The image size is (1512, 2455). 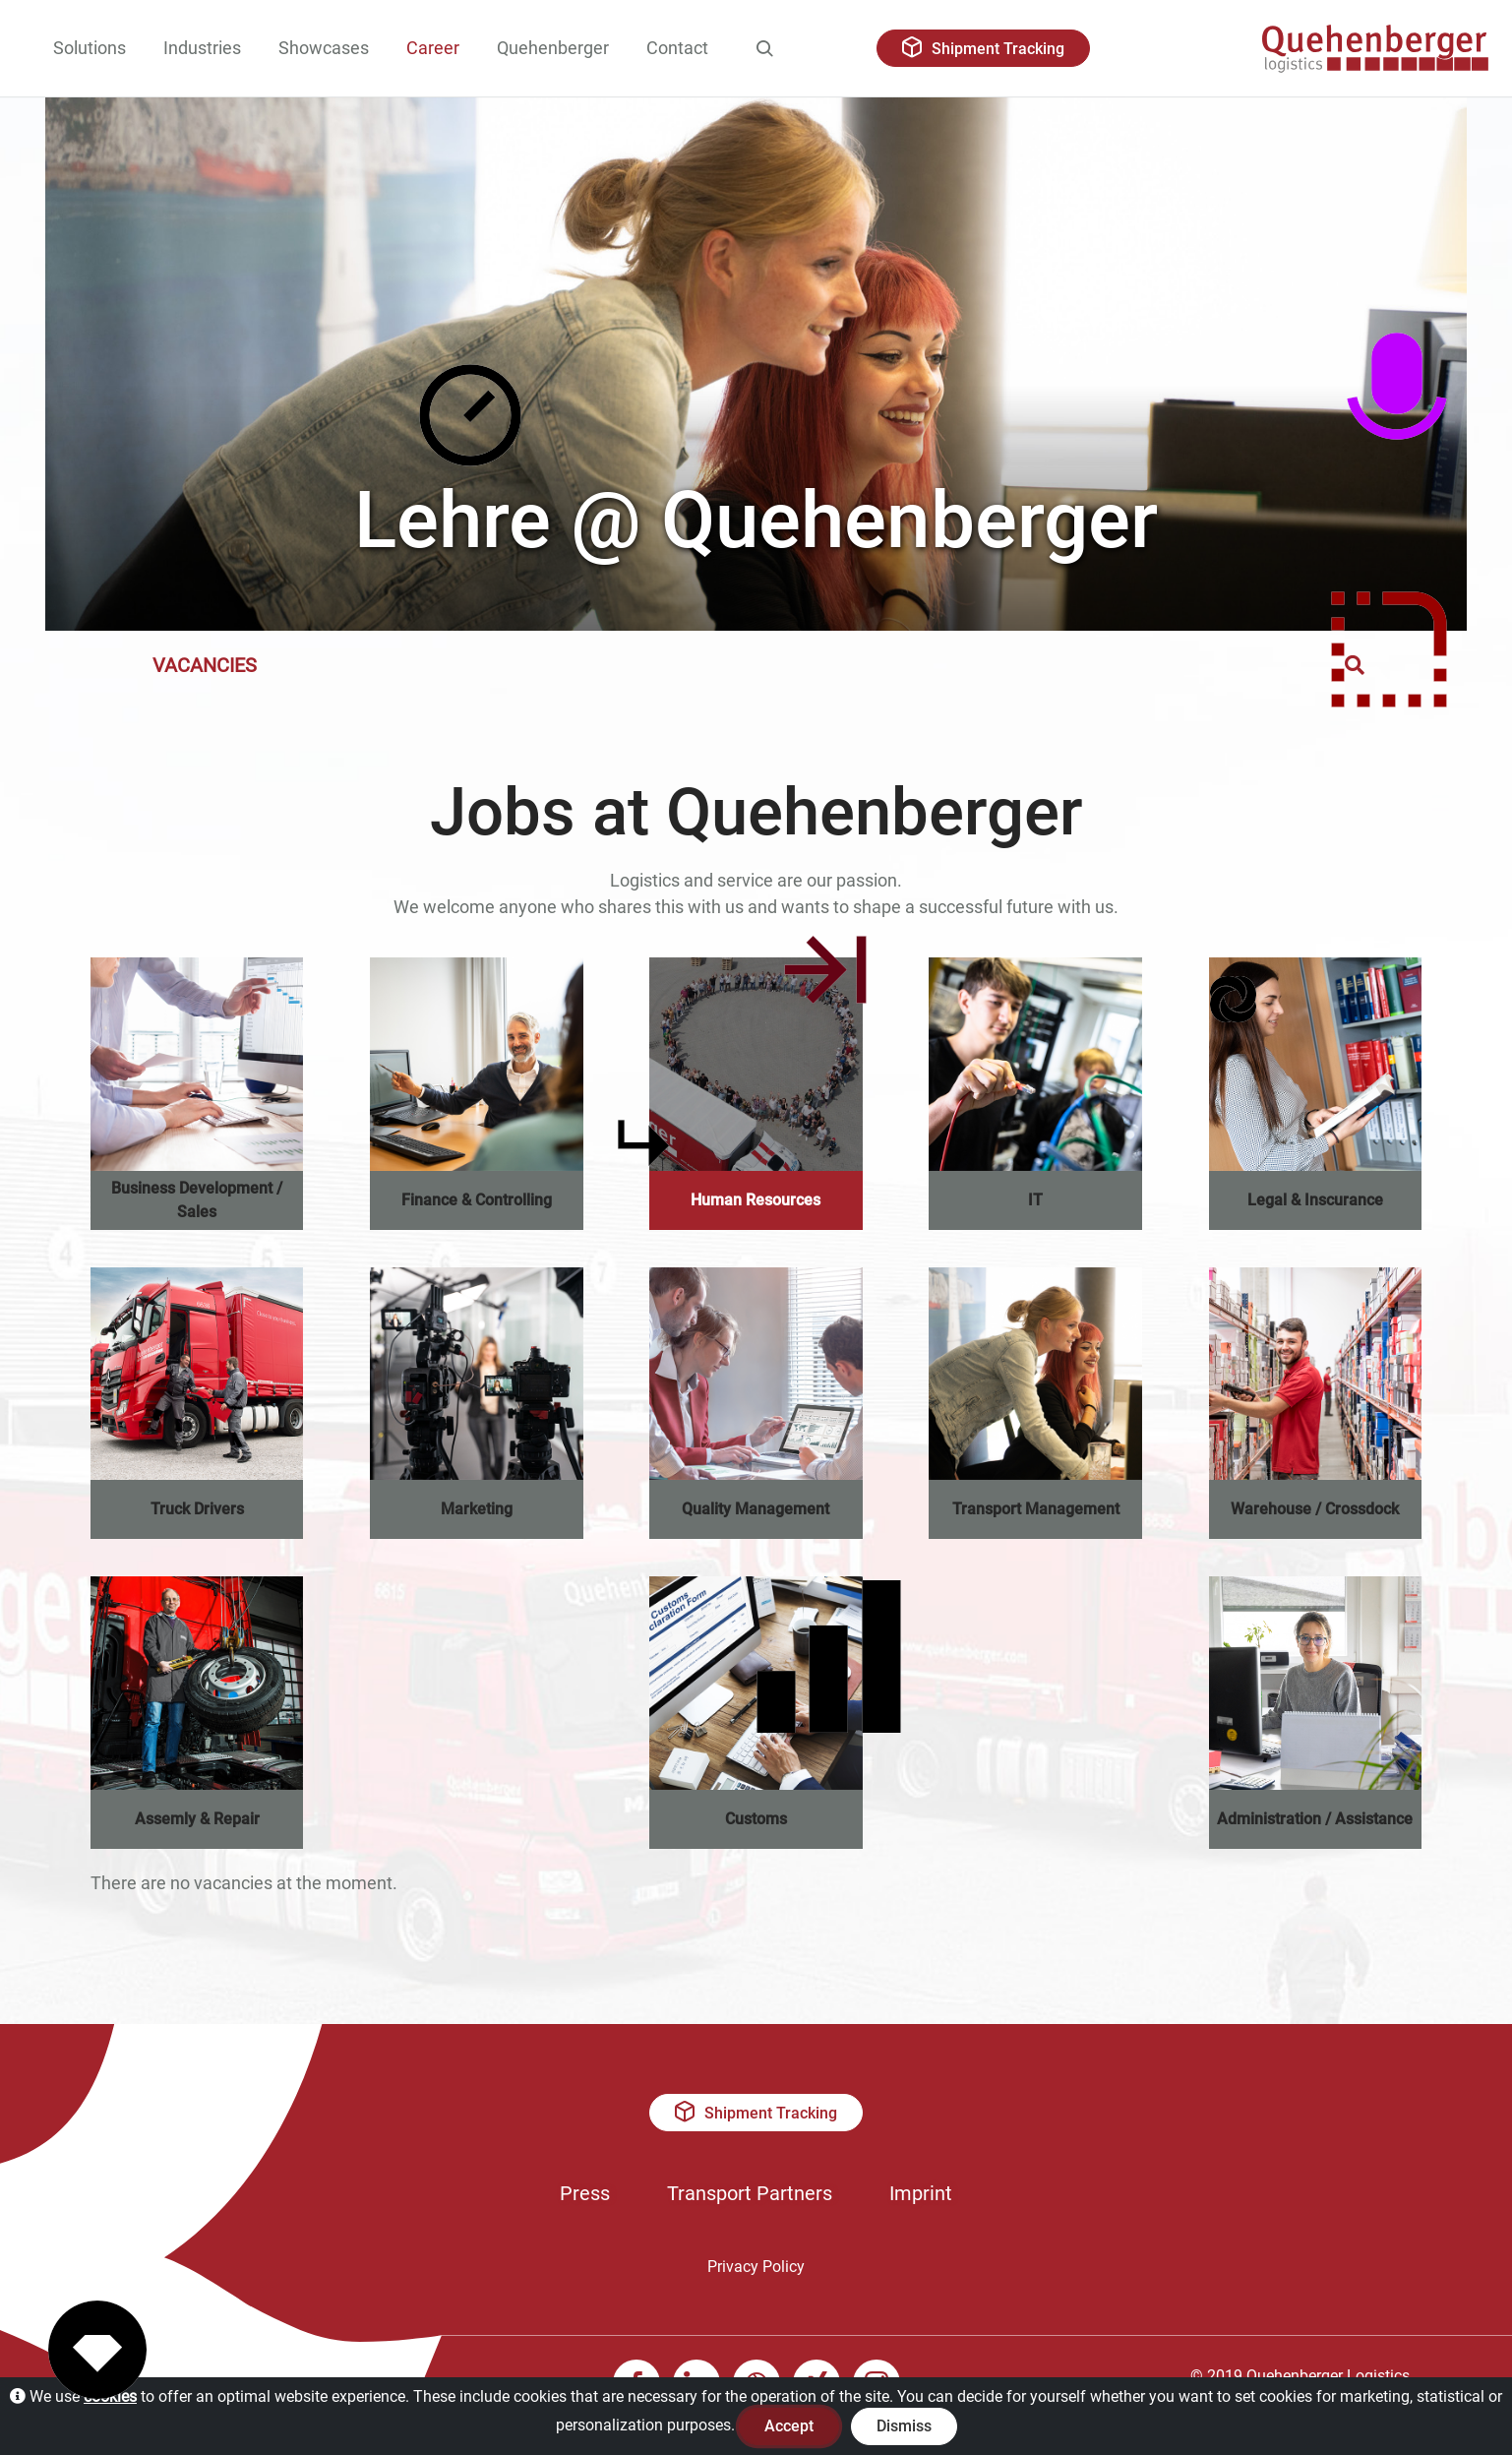 I want to click on collapse panel to the right, so click(x=827, y=969).